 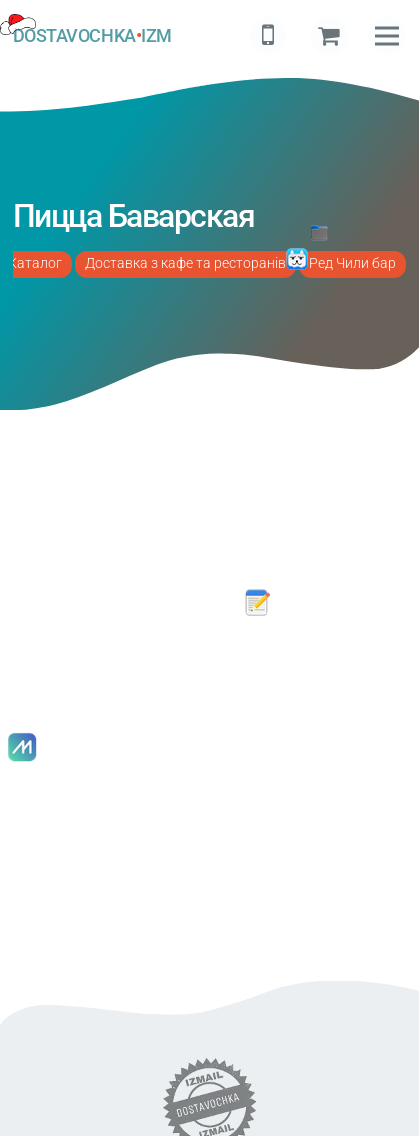 I want to click on open a folder to view its contents, so click(x=319, y=232).